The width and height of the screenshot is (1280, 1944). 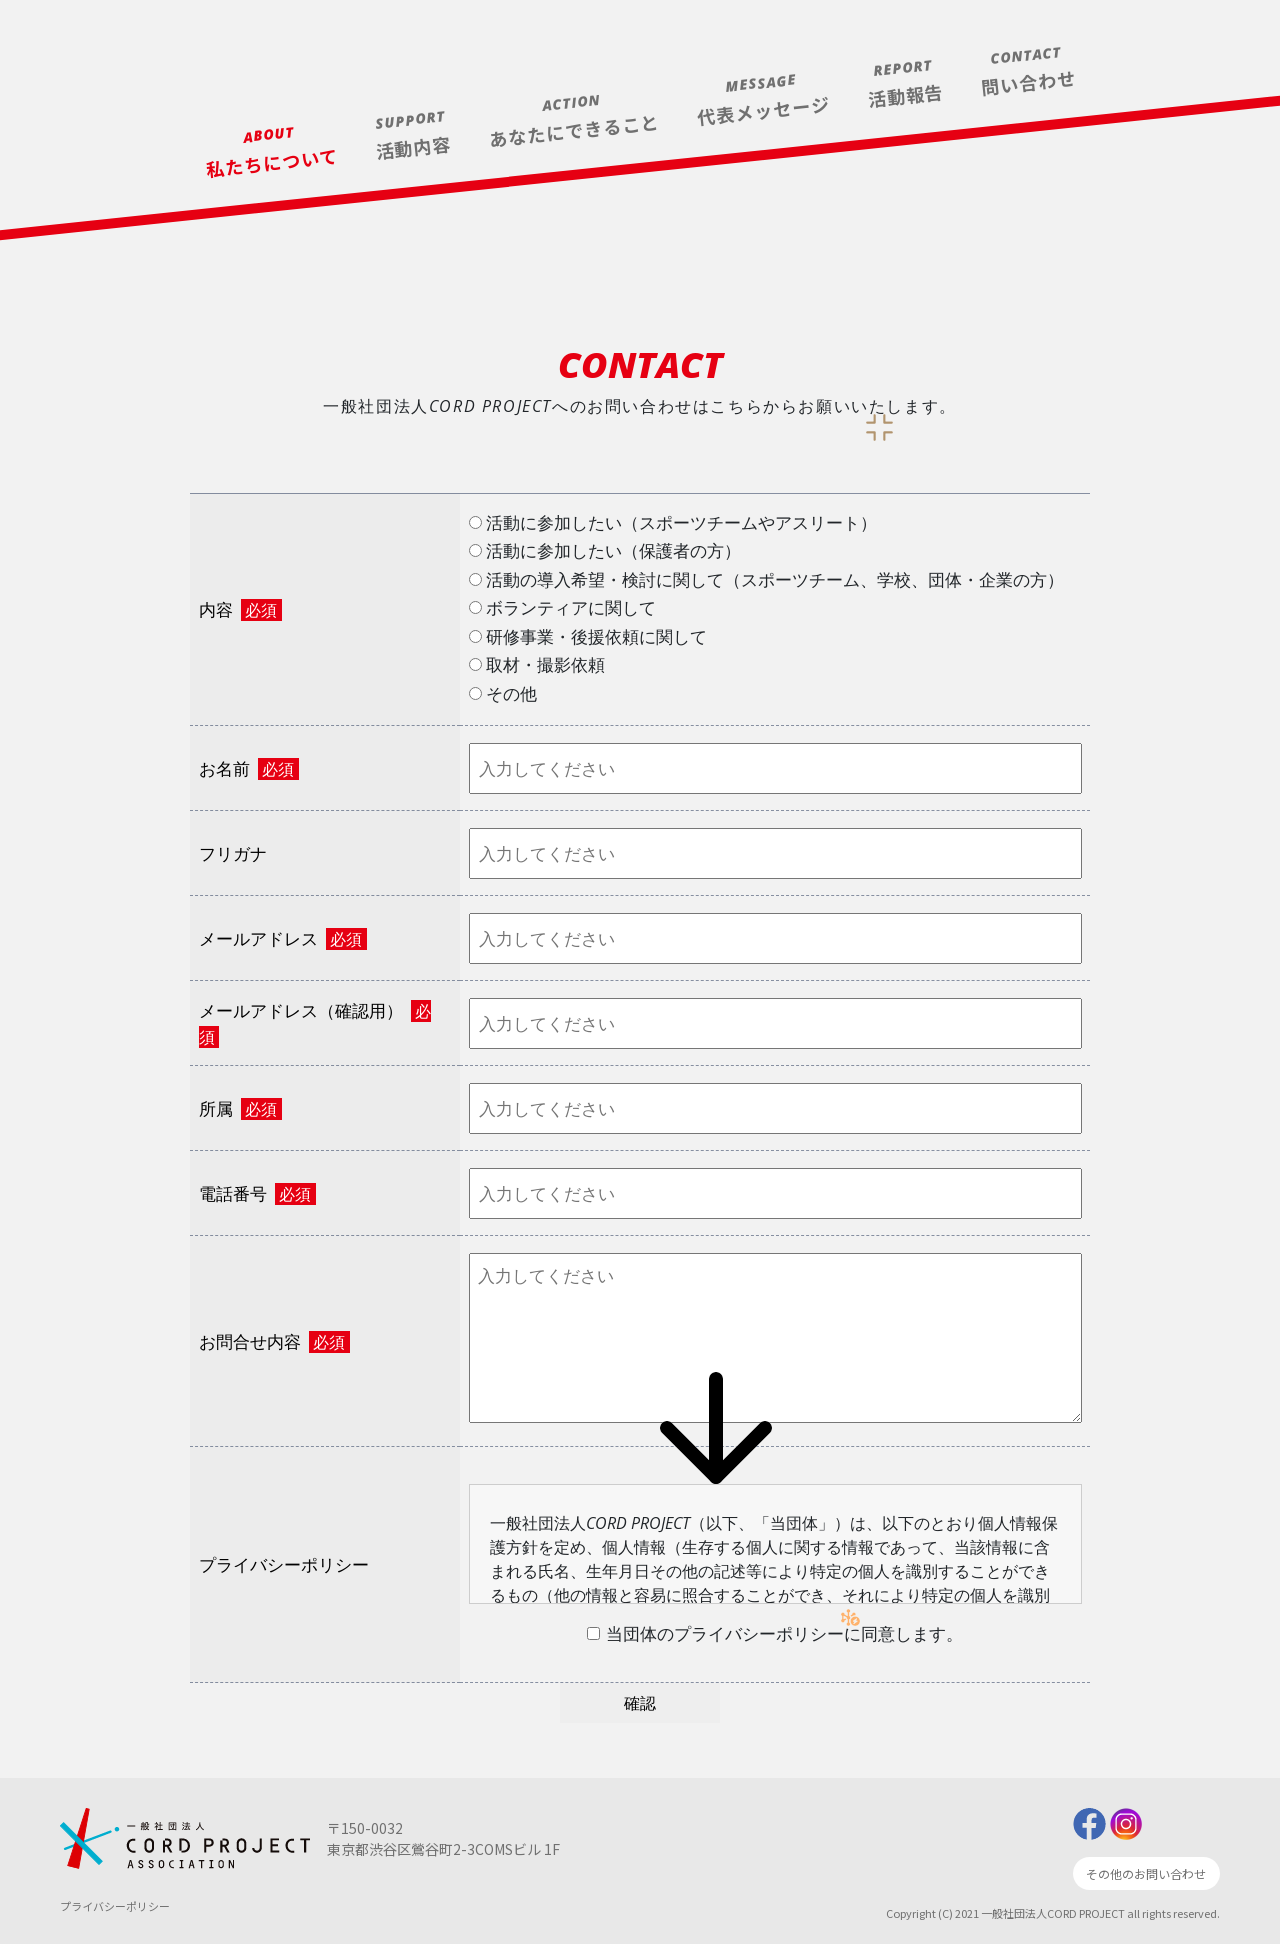 I want to click on exit fullscreen mode, so click(x=879, y=427).